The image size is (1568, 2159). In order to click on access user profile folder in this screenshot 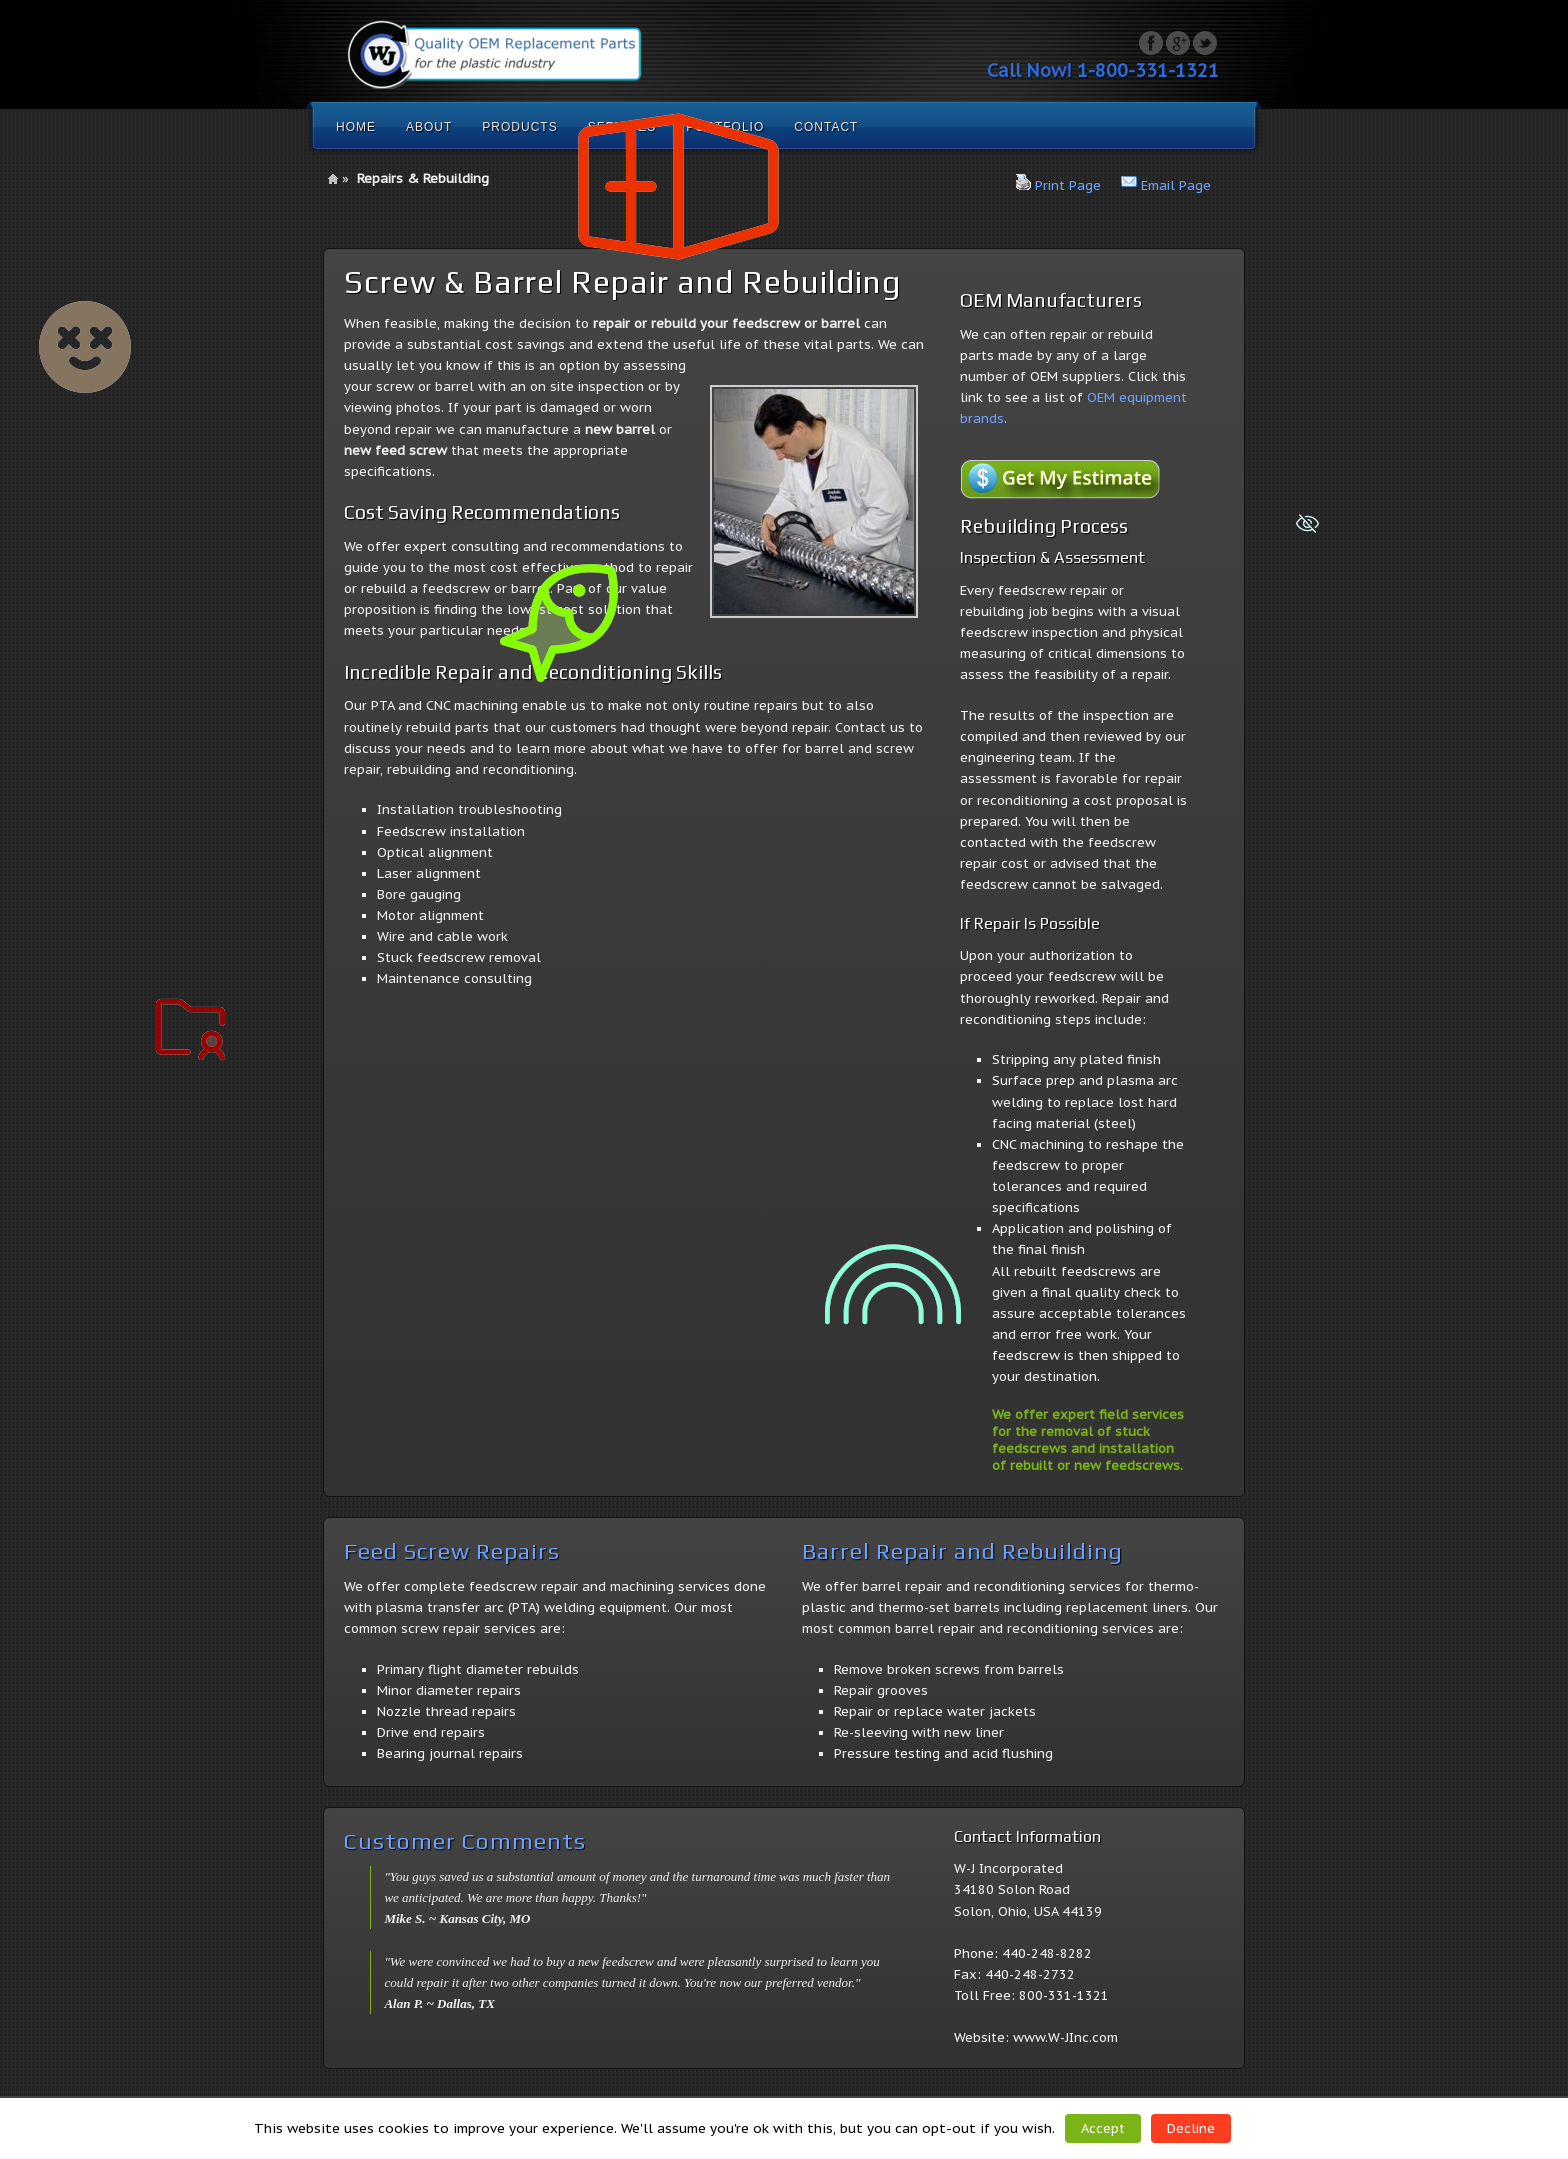, I will do `click(190, 1025)`.